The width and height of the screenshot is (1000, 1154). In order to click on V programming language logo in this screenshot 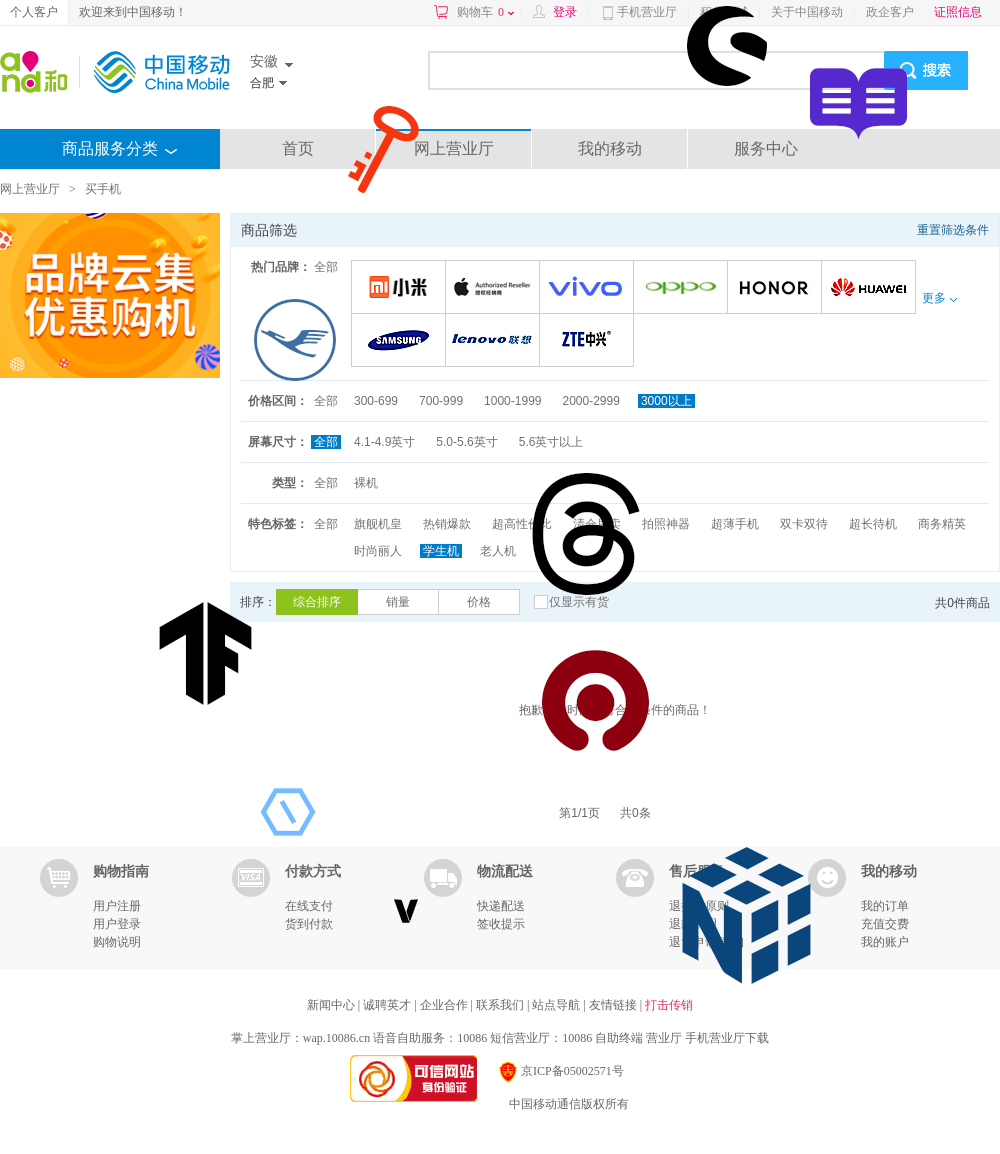, I will do `click(406, 911)`.